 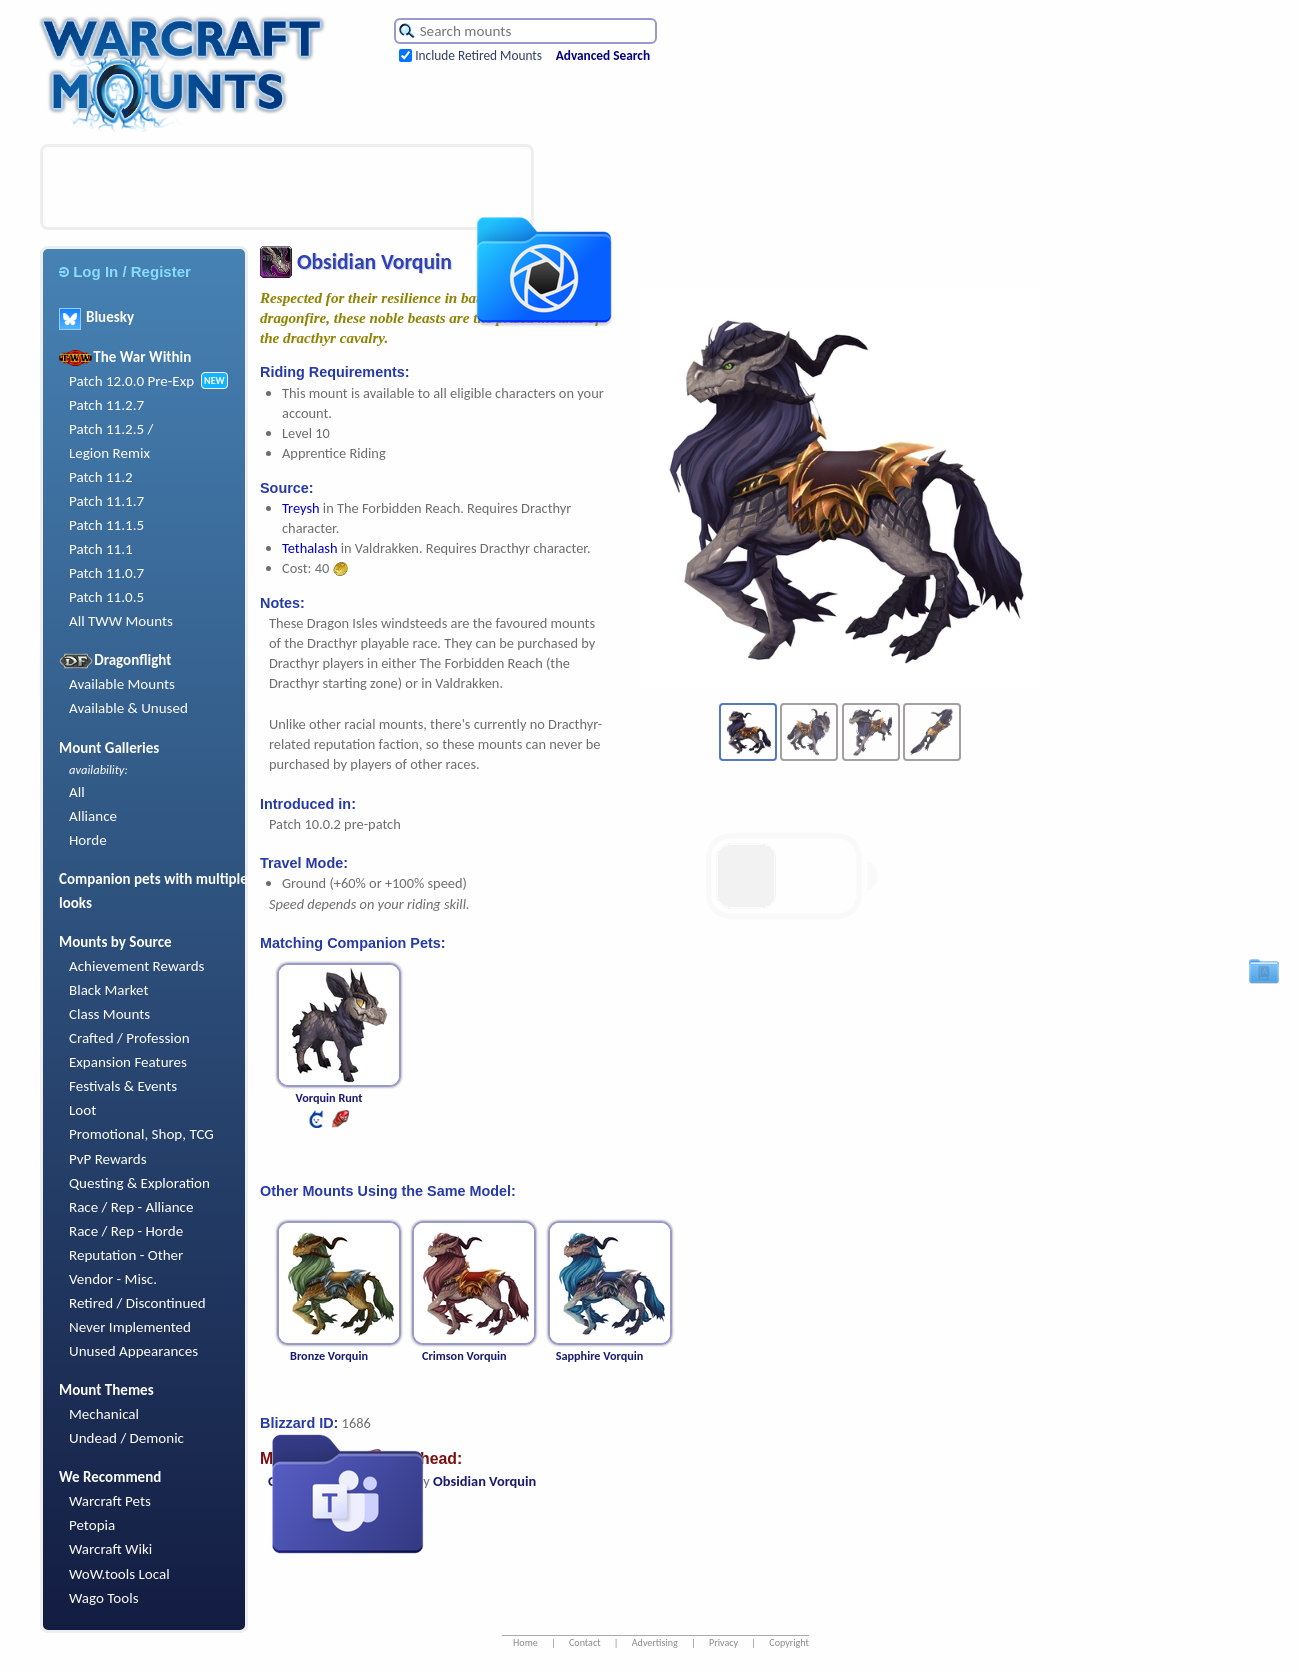 I want to click on open microsoft teams files folder, so click(x=347, y=1498).